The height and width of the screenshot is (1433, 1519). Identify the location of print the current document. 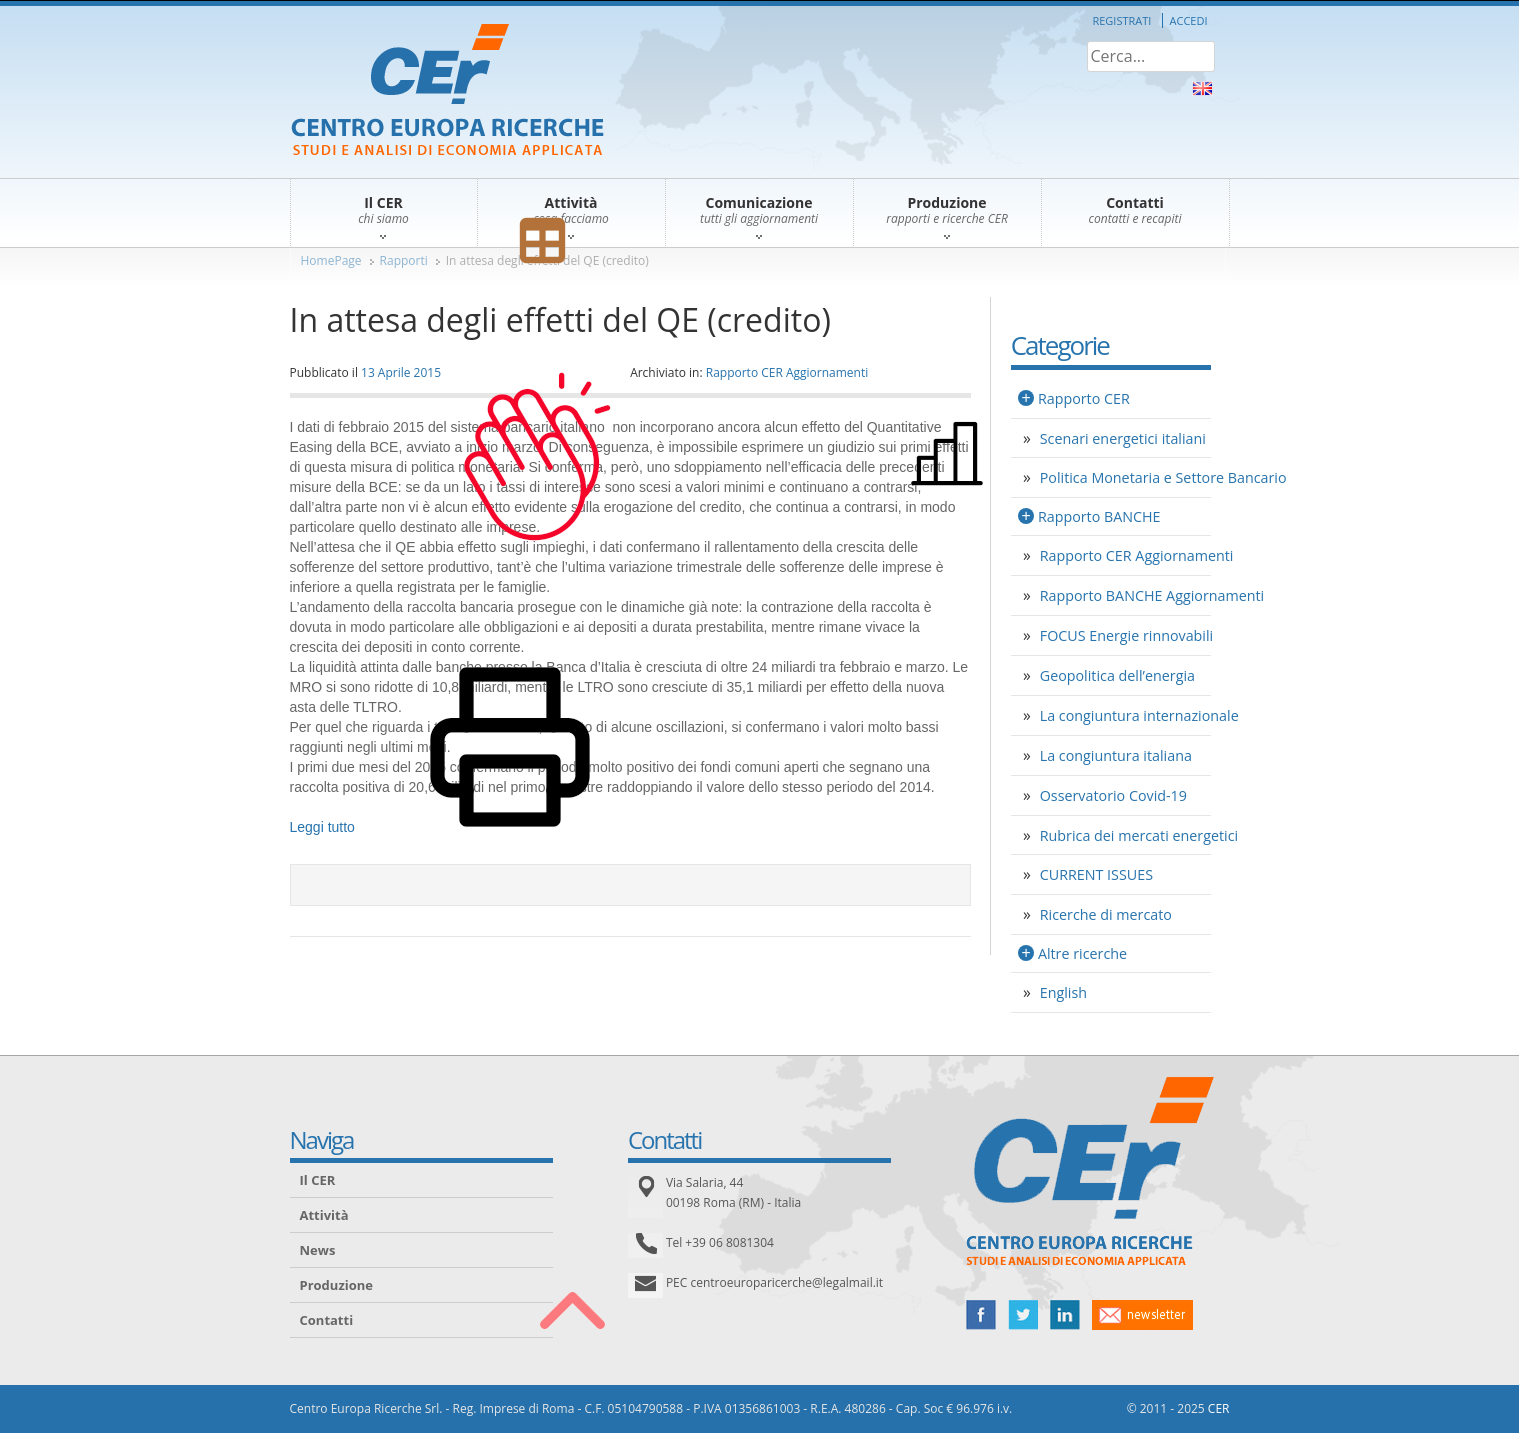
(510, 747).